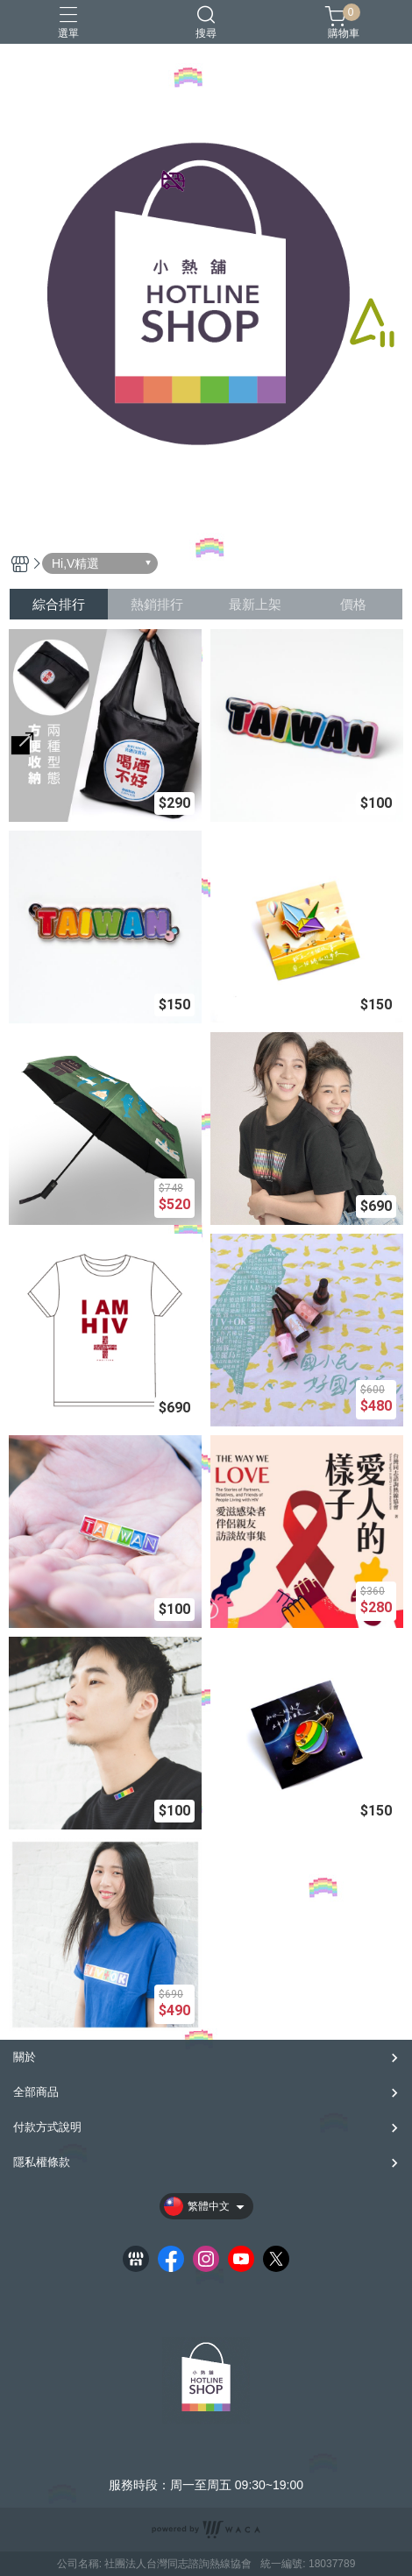 The image size is (412, 2576). What do you see at coordinates (173, 180) in the screenshot?
I see `bus service unavailable or cancelled` at bounding box center [173, 180].